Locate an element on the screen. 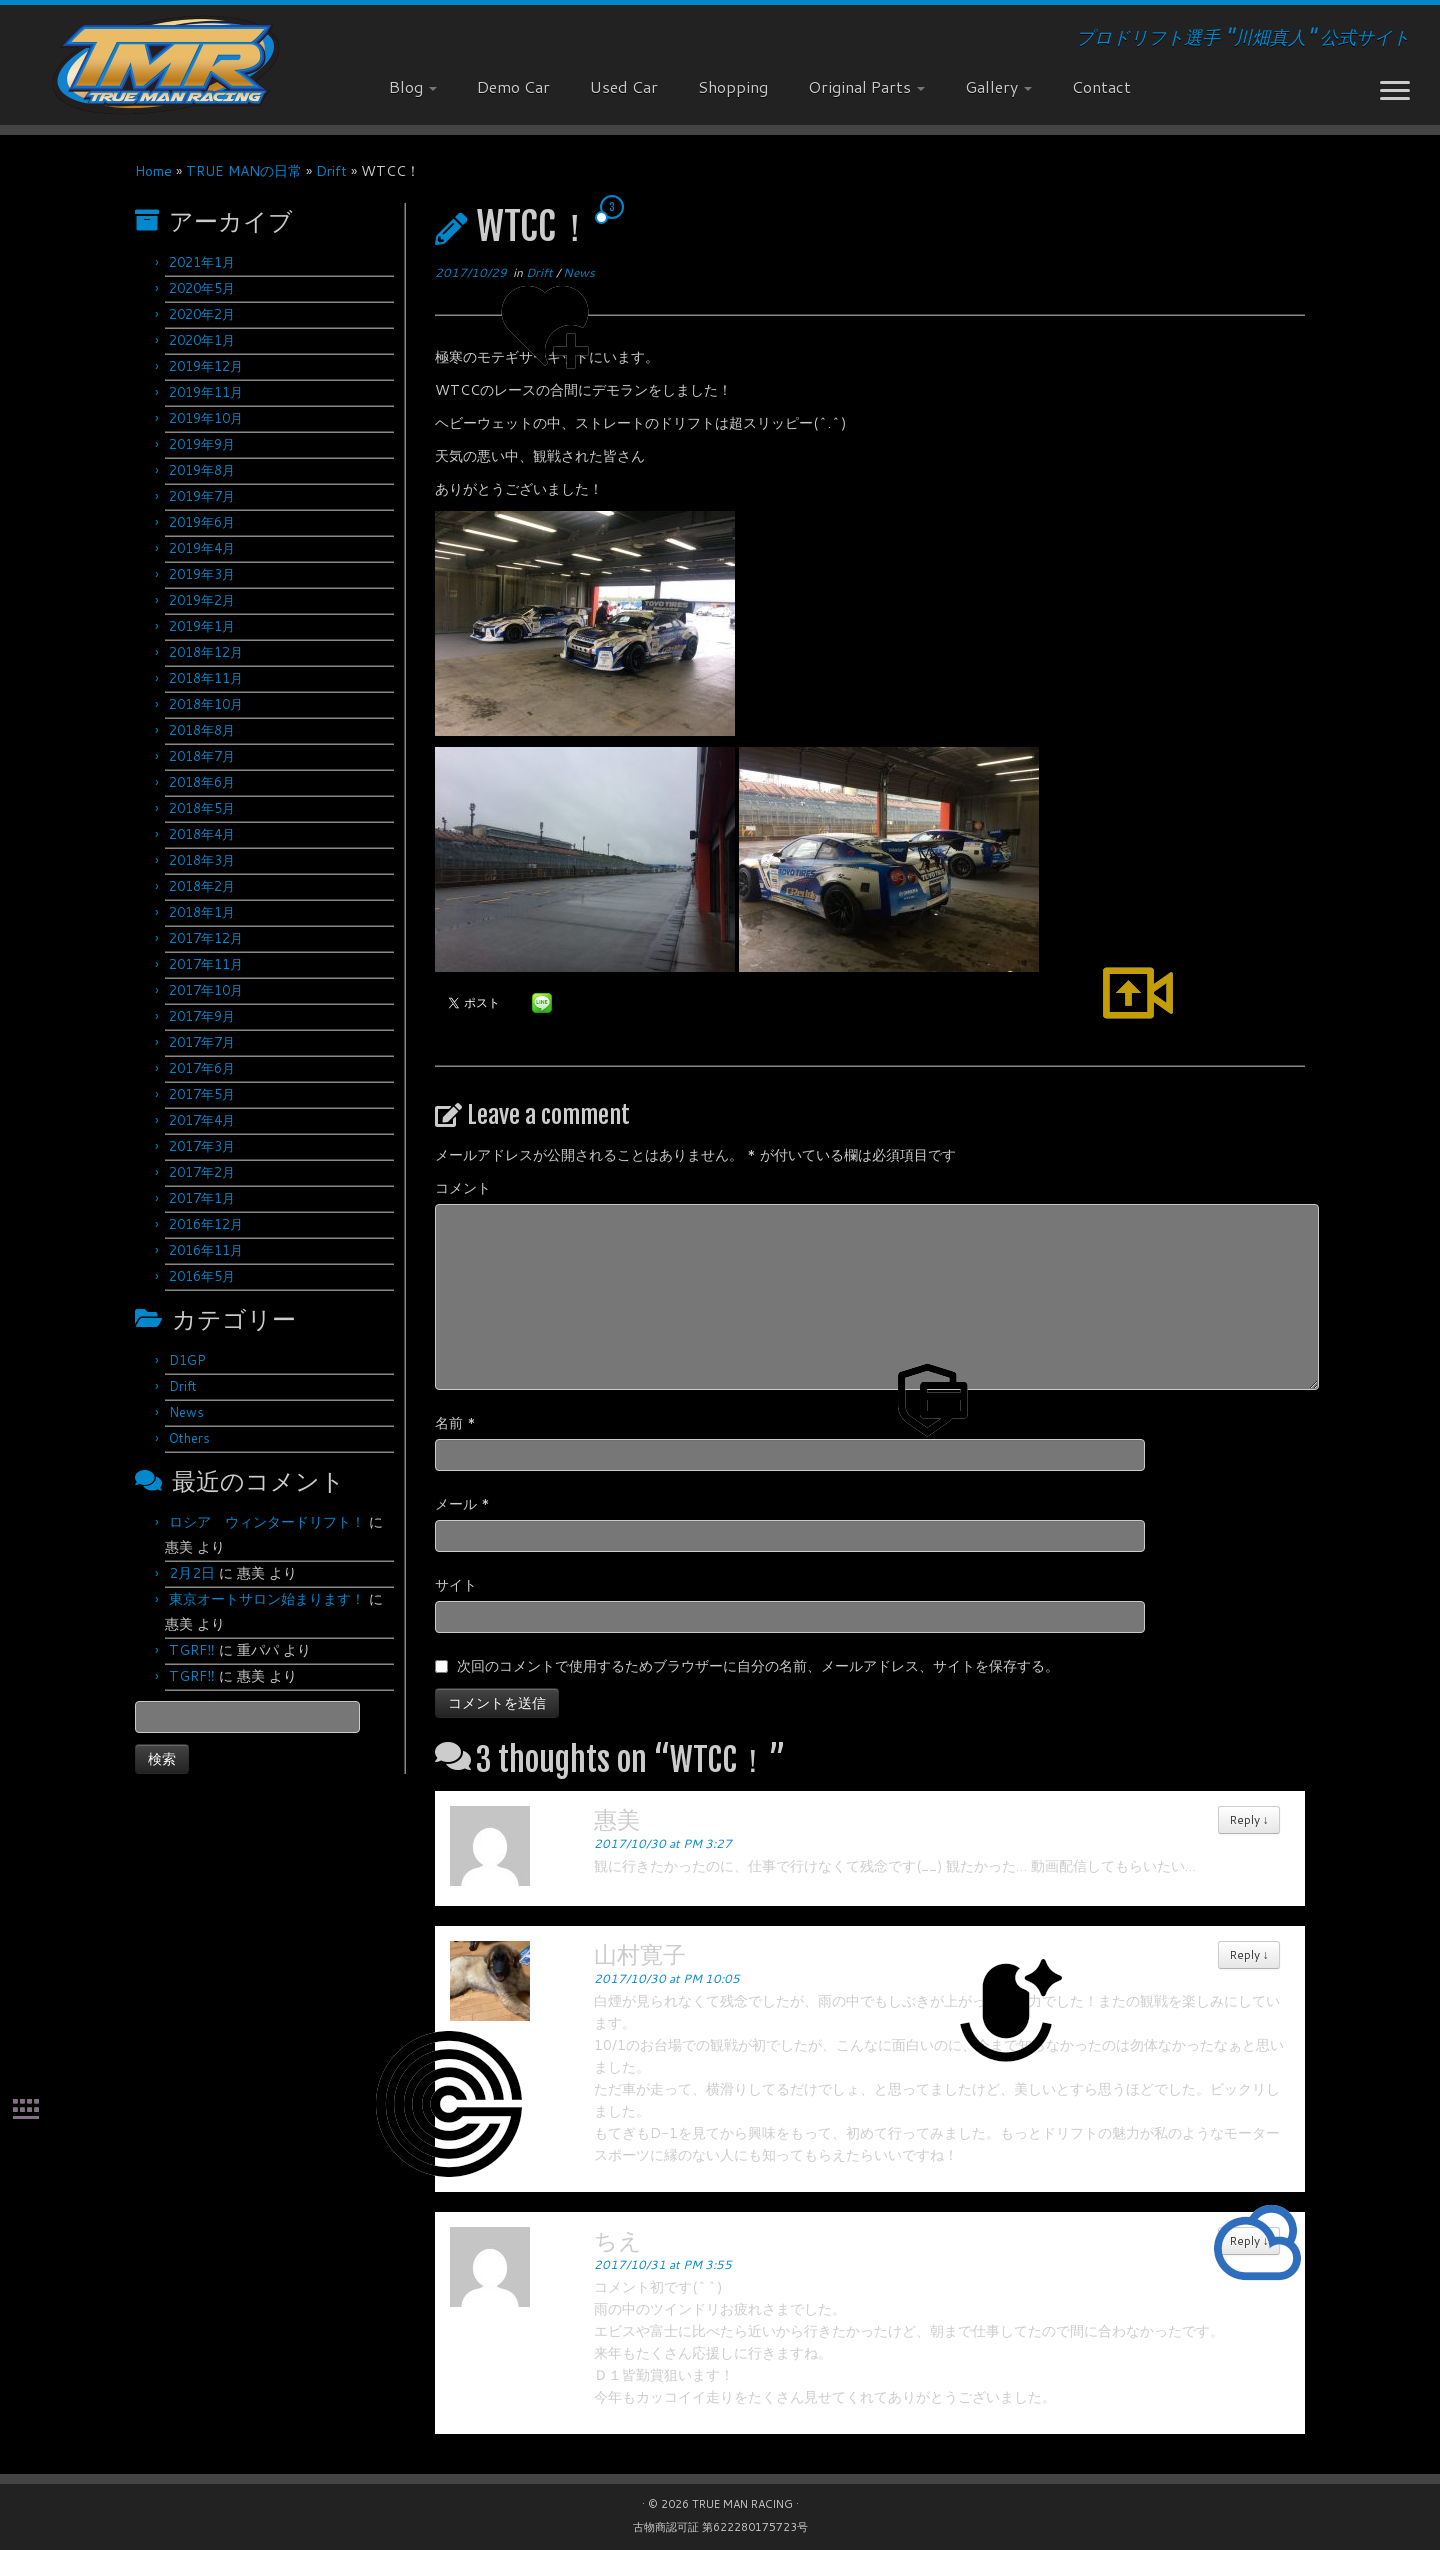 The height and width of the screenshot is (2550, 1440). indicates secure payment or transaction protection is located at coordinates (931, 1400).